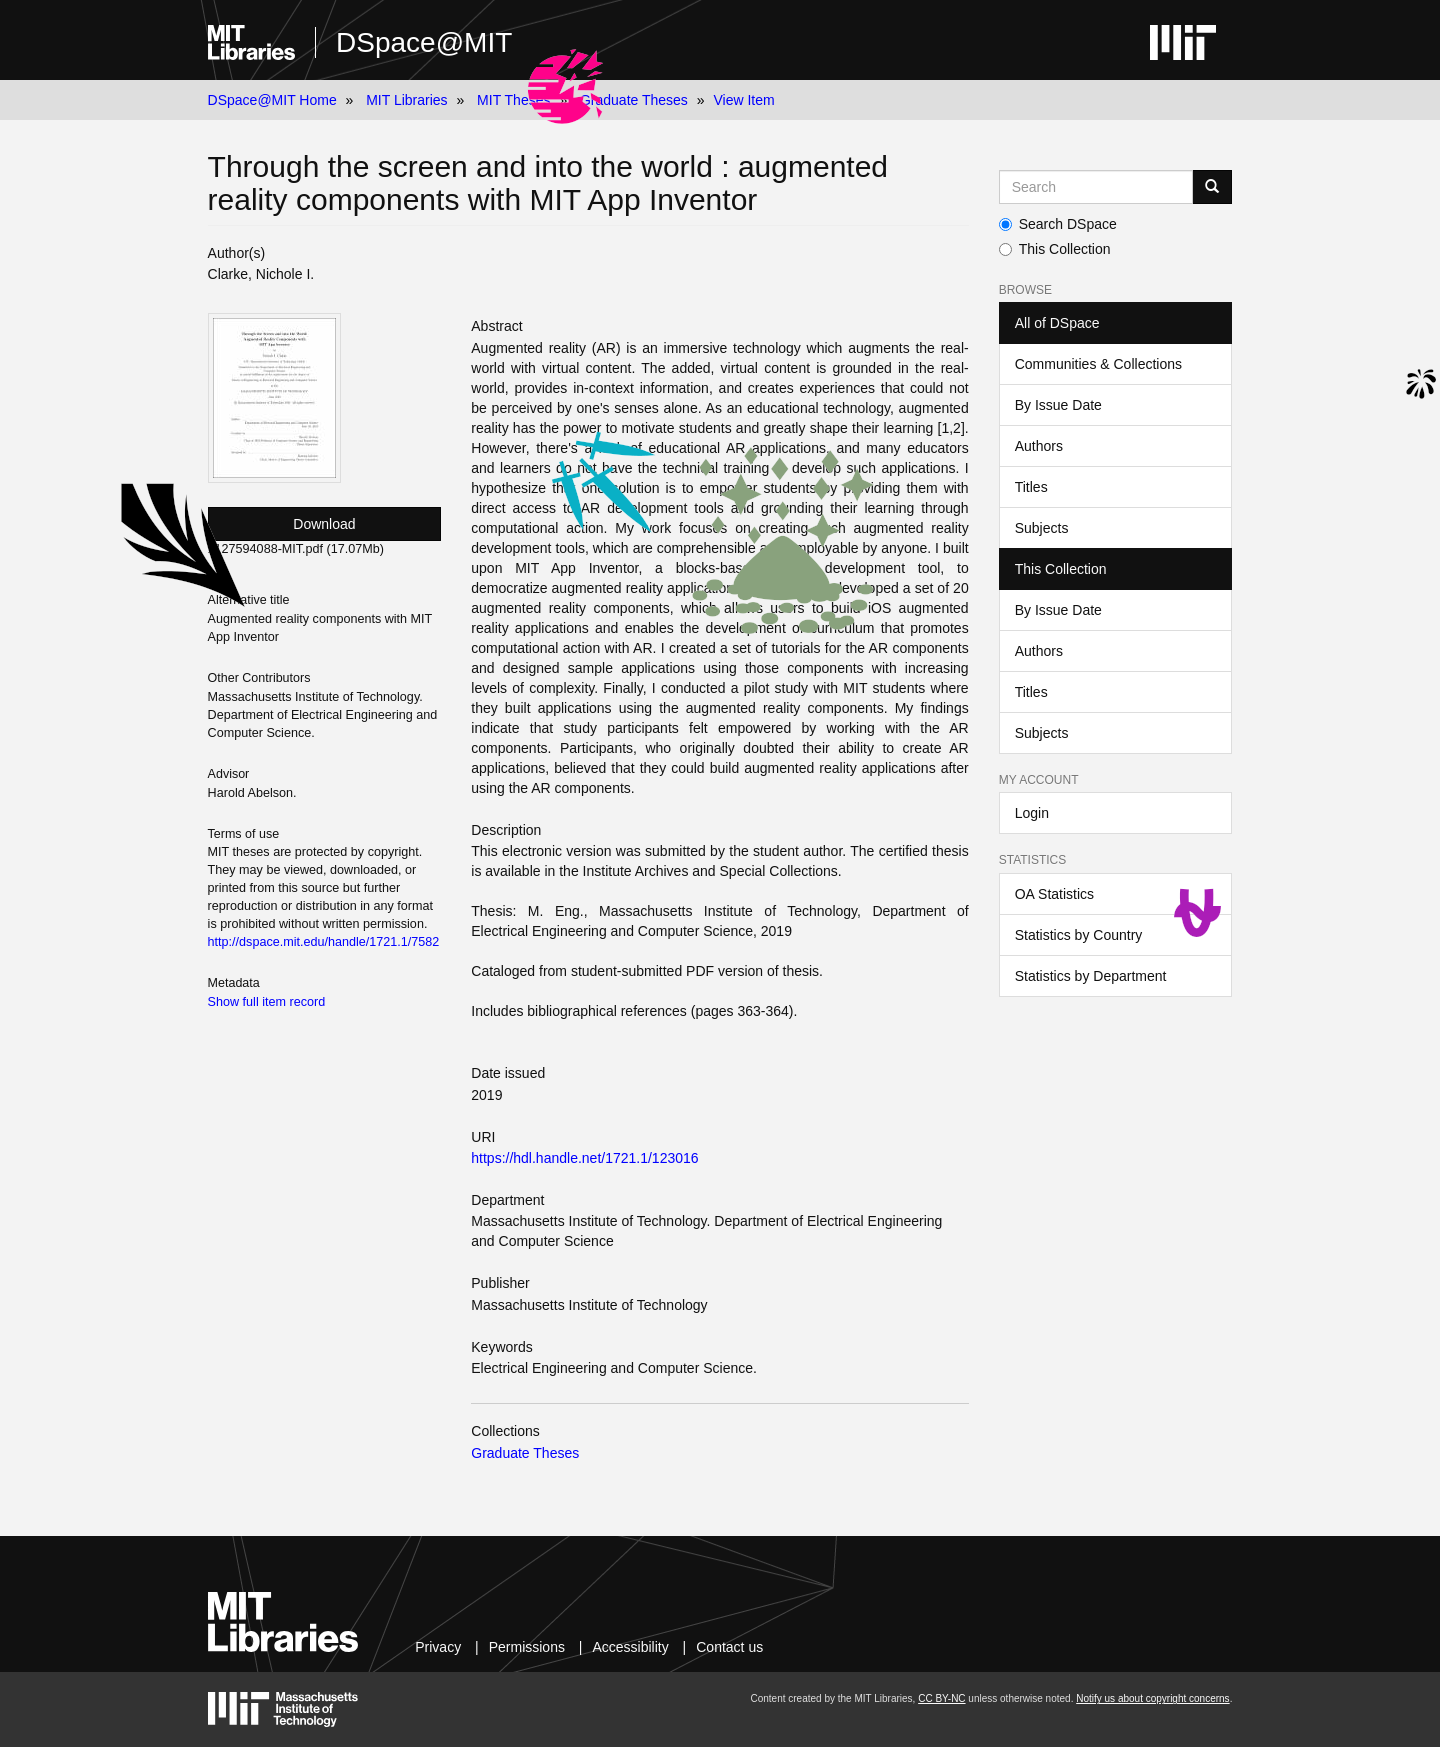 The height and width of the screenshot is (1747, 1440). What do you see at coordinates (565, 86) in the screenshot?
I see `indicates catastrophic event or destruction in gameplay` at bounding box center [565, 86].